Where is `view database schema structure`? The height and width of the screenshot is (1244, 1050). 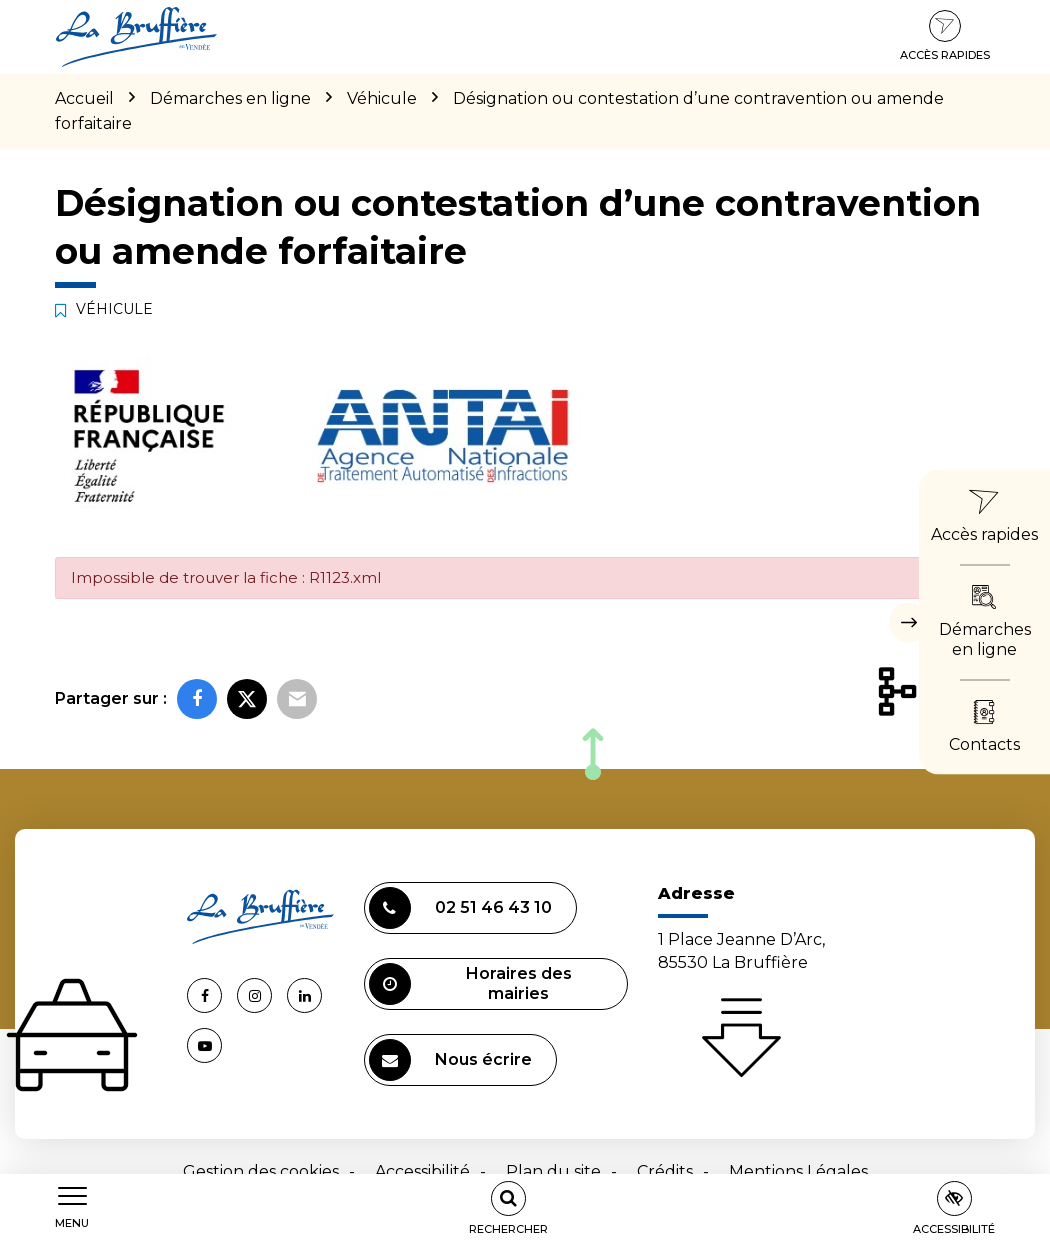
view database schema structure is located at coordinates (896, 691).